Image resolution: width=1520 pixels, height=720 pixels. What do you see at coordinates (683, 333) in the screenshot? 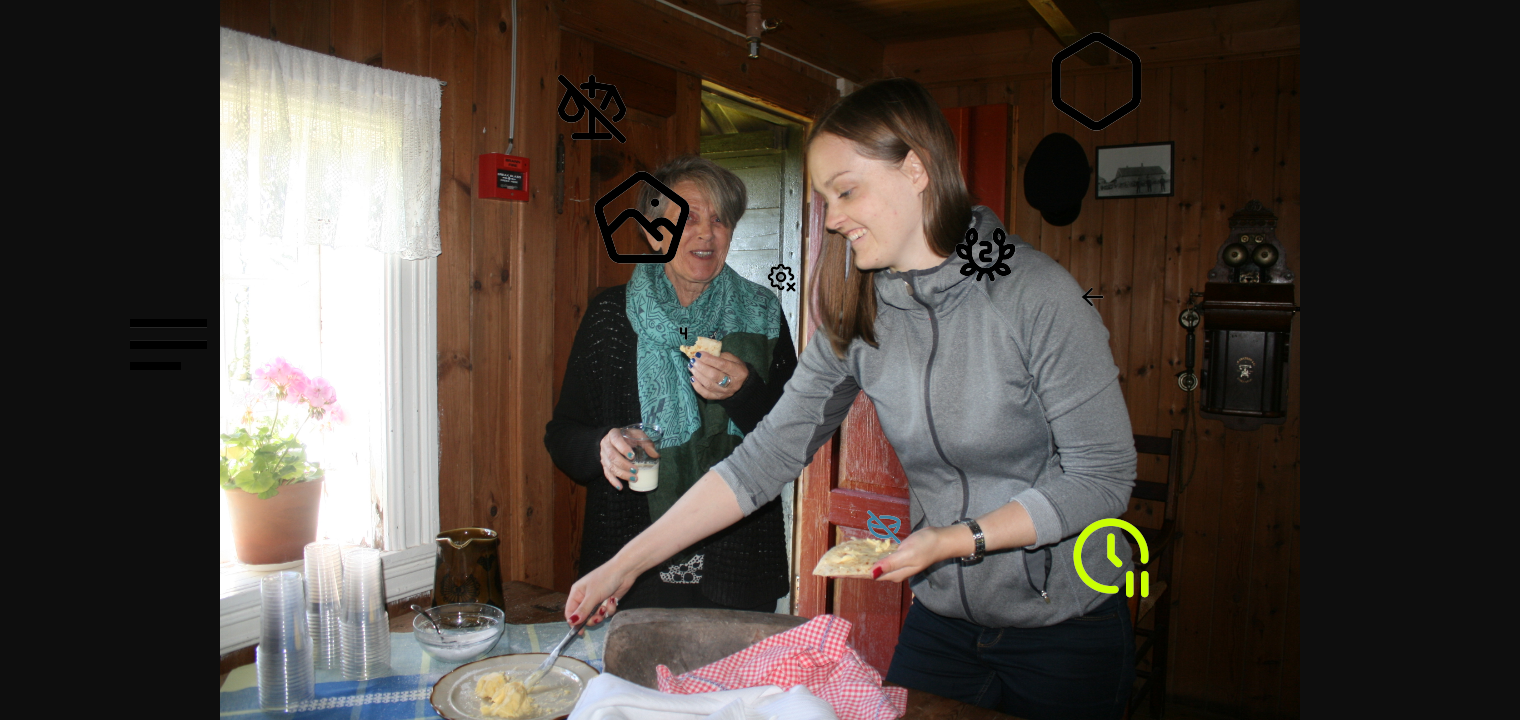
I see `indicates step 4 in a multi-step process` at bounding box center [683, 333].